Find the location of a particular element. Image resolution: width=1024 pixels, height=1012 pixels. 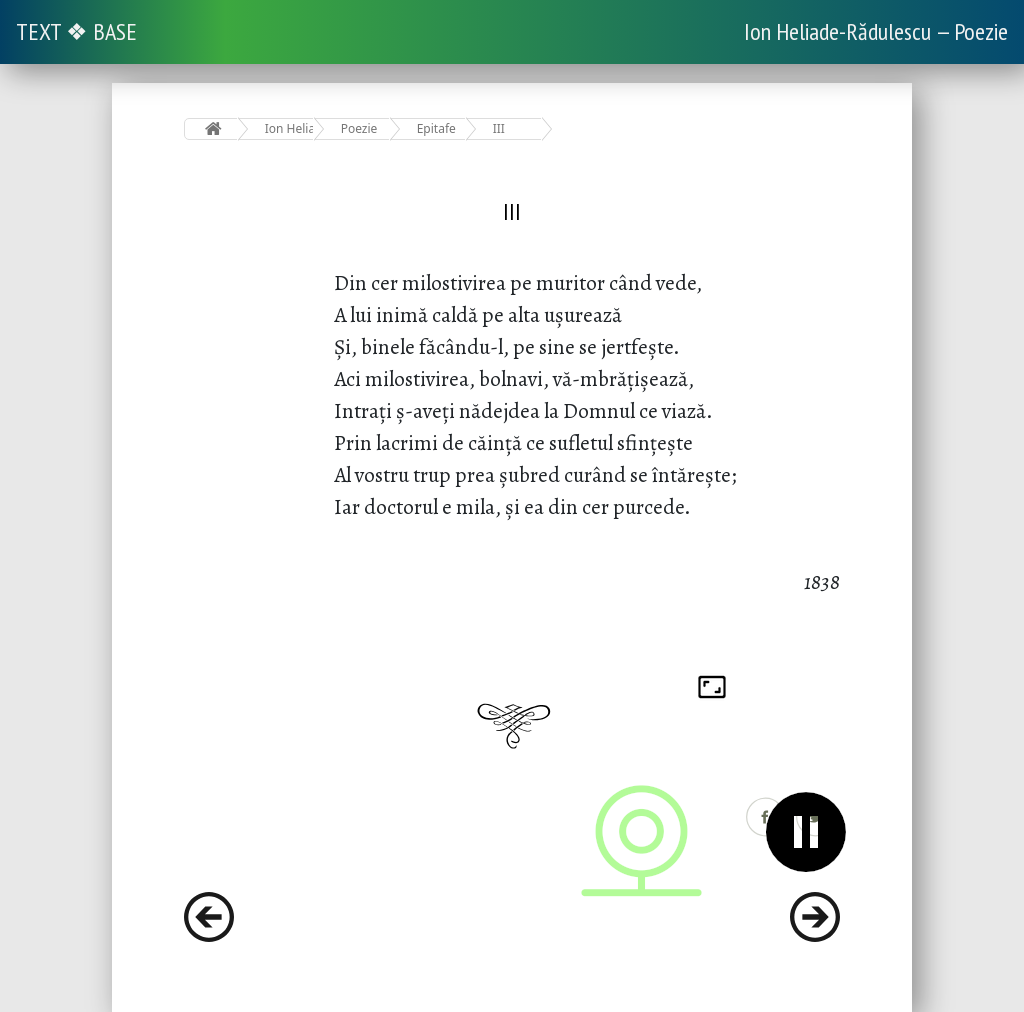

access webcam or camera settings is located at coordinates (641, 845).